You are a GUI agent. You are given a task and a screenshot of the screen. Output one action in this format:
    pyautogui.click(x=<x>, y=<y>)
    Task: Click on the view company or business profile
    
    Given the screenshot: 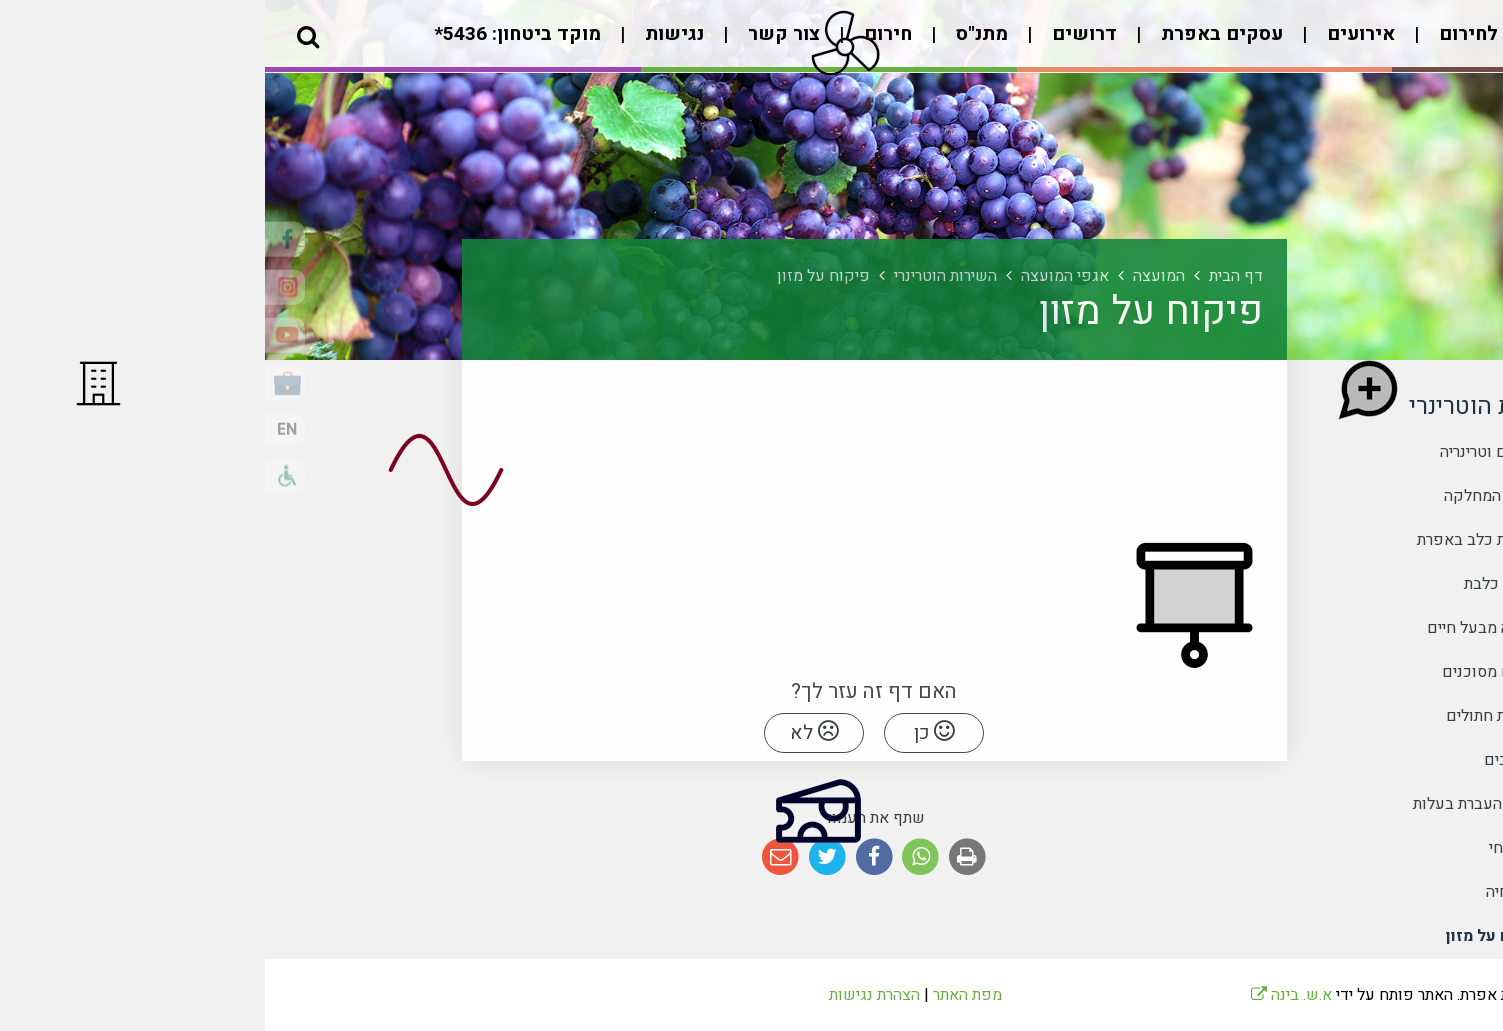 What is the action you would take?
    pyautogui.click(x=98, y=383)
    